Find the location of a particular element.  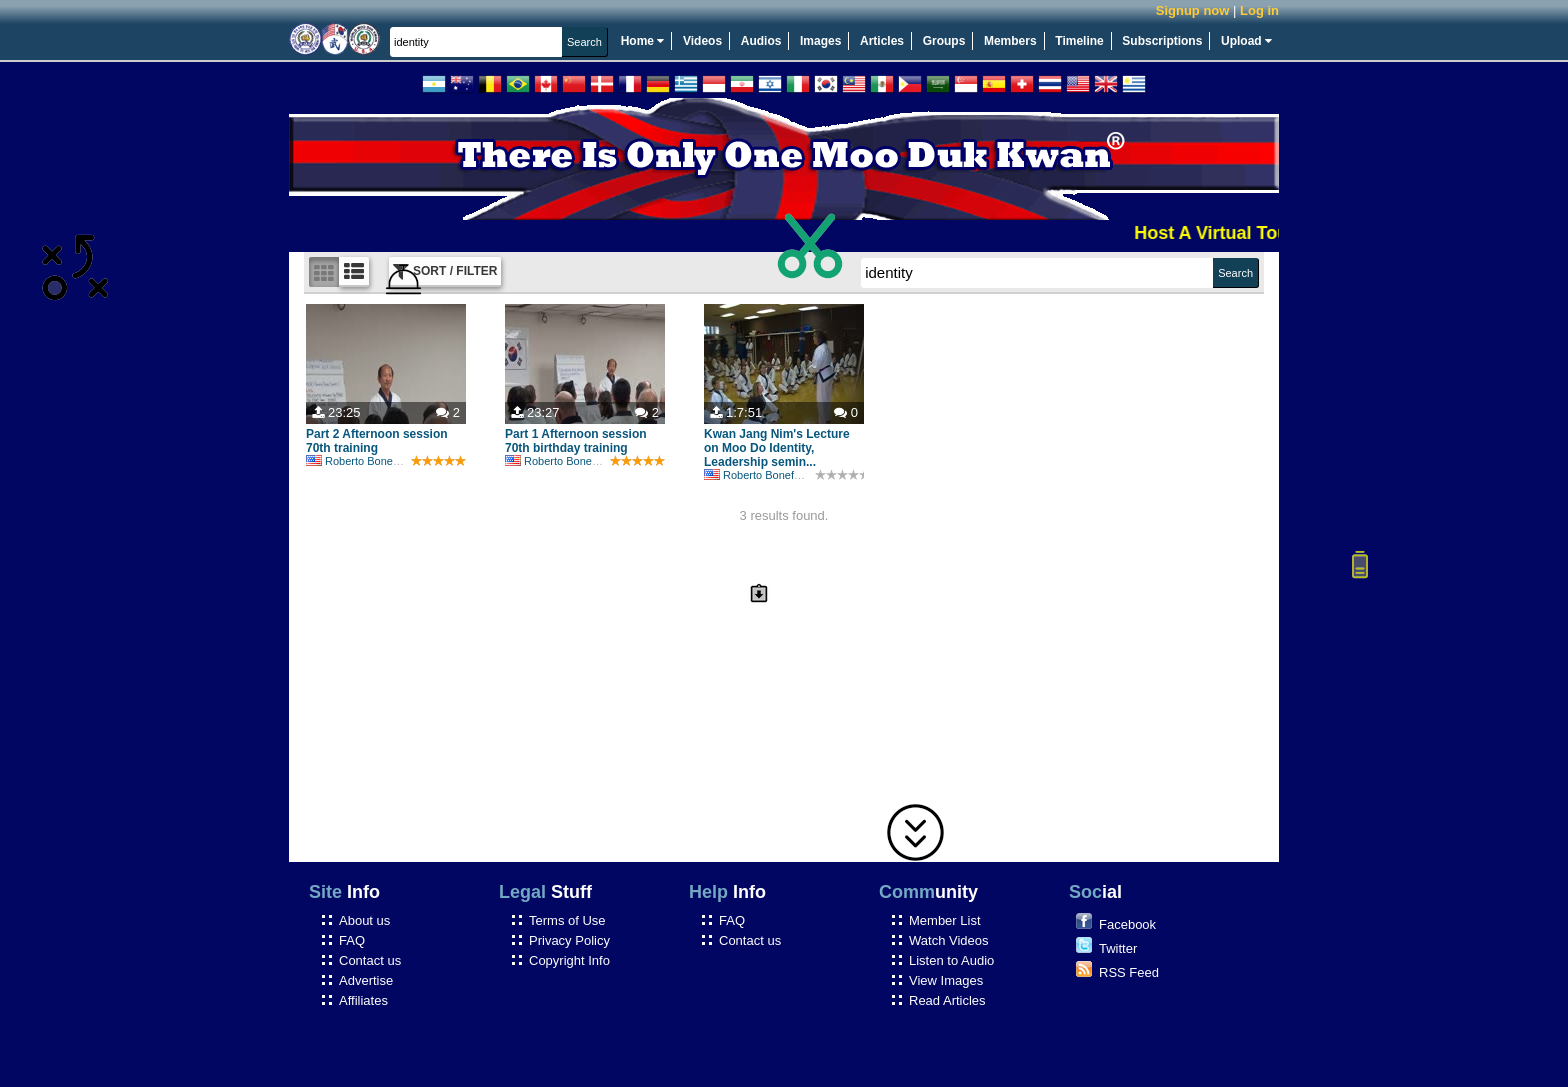

cut selected text or content is located at coordinates (810, 246).